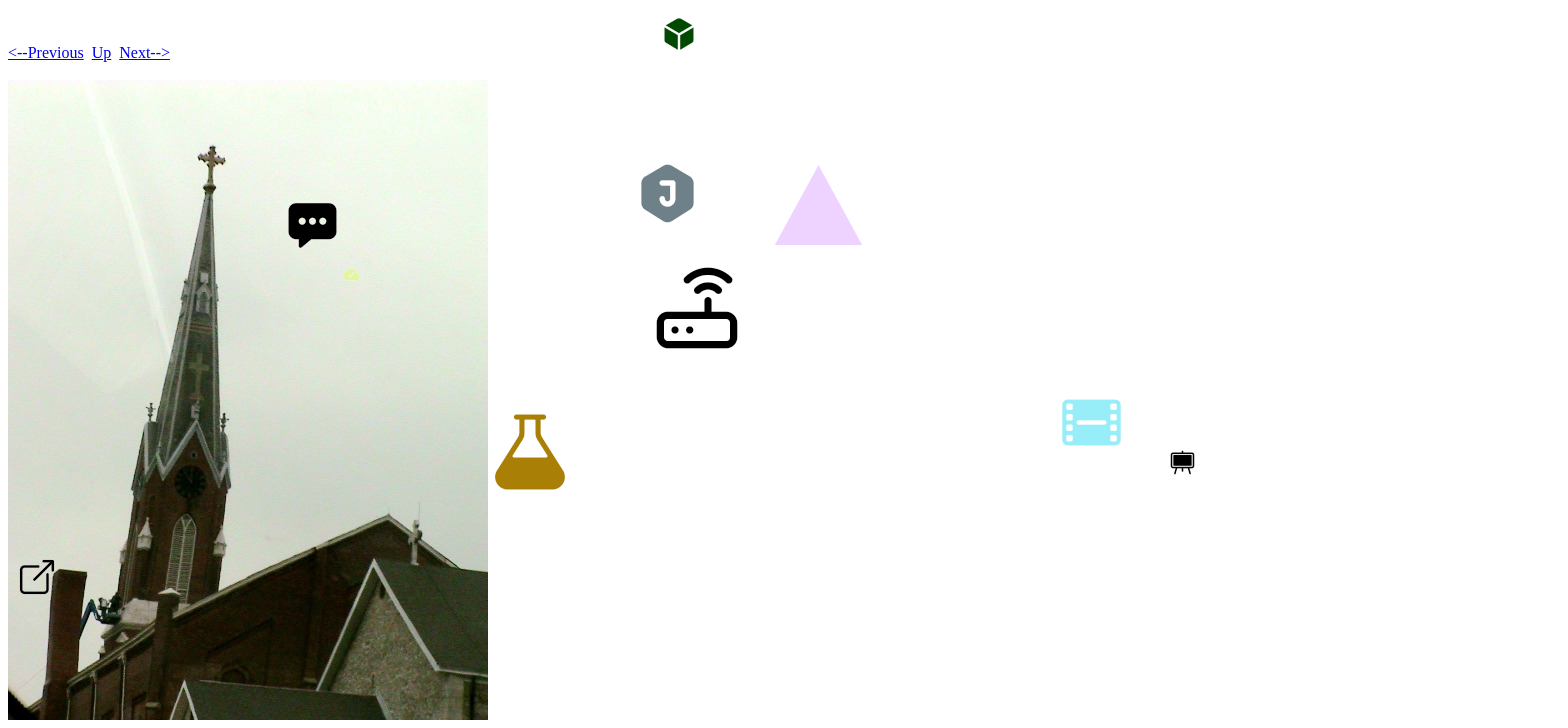 Image resolution: width=1568 pixels, height=728 pixels. Describe the element at coordinates (530, 452) in the screenshot. I see `access lab or experimental features` at that location.